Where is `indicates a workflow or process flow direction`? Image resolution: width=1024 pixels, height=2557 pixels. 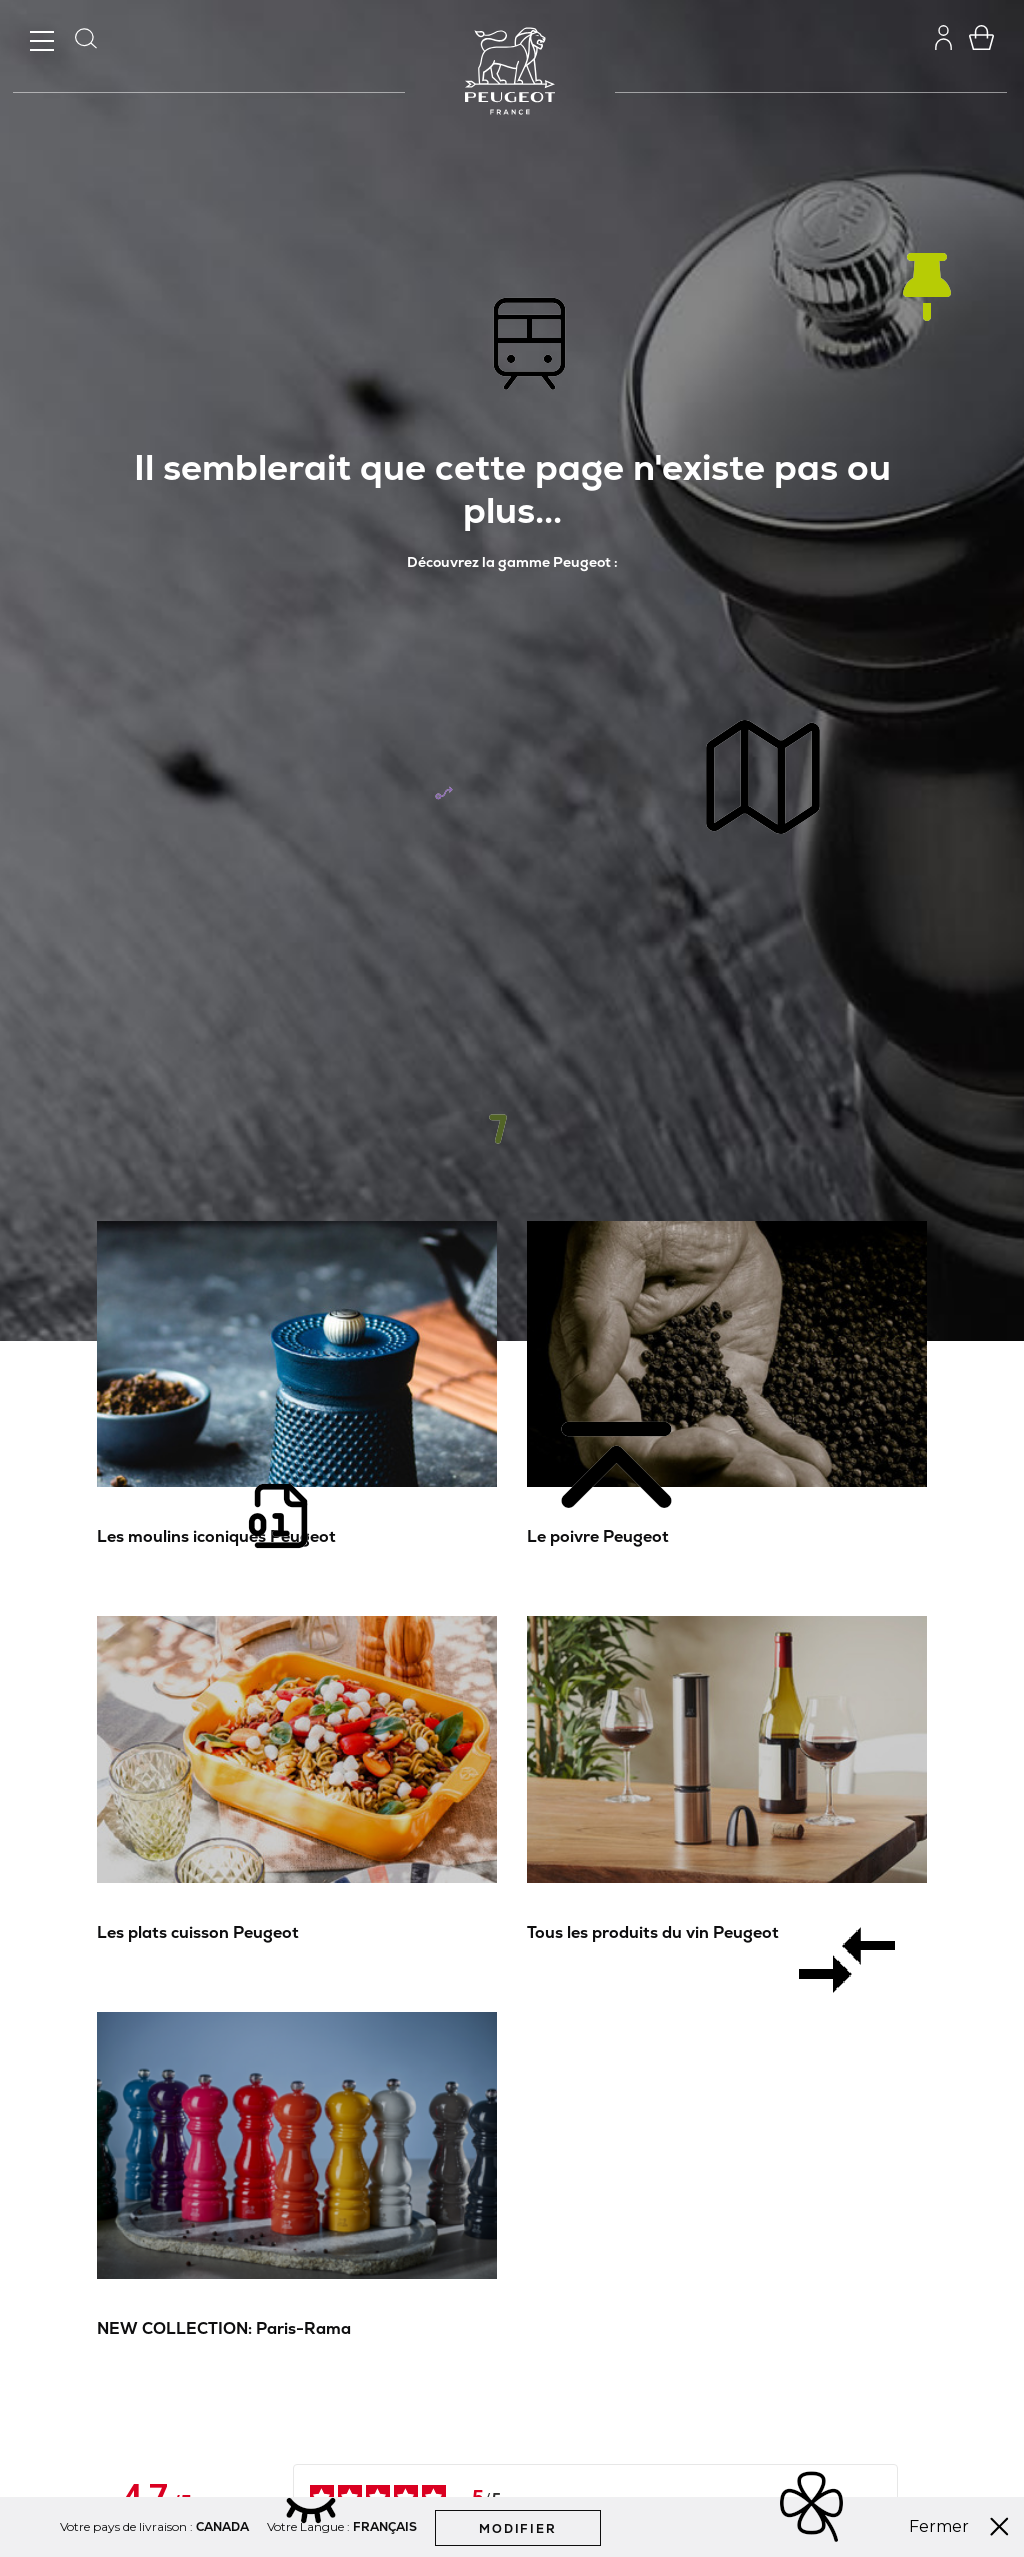
indicates a workflow or process flow direction is located at coordinates (444, 793).